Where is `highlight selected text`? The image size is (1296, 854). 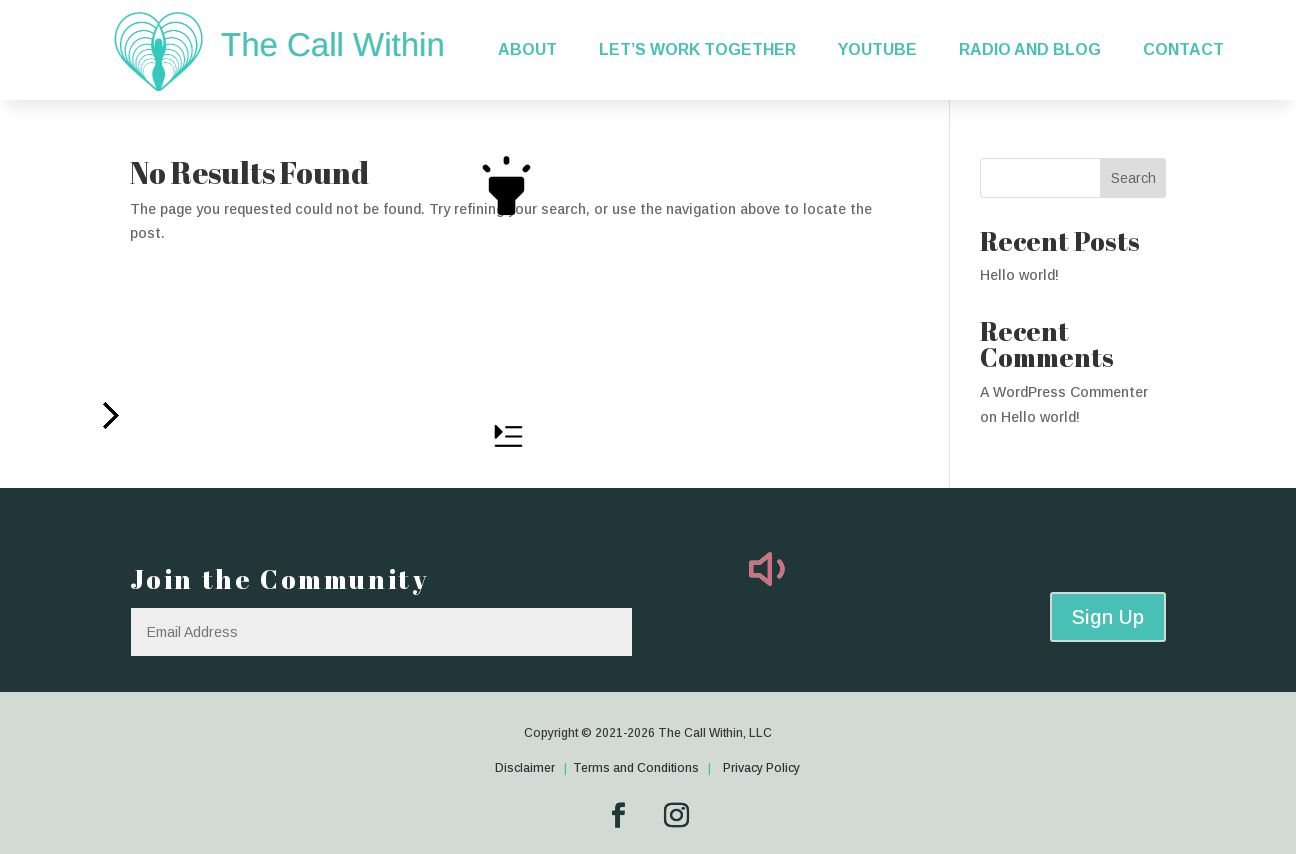 highlight selected text is located at coordinates (506, 185).